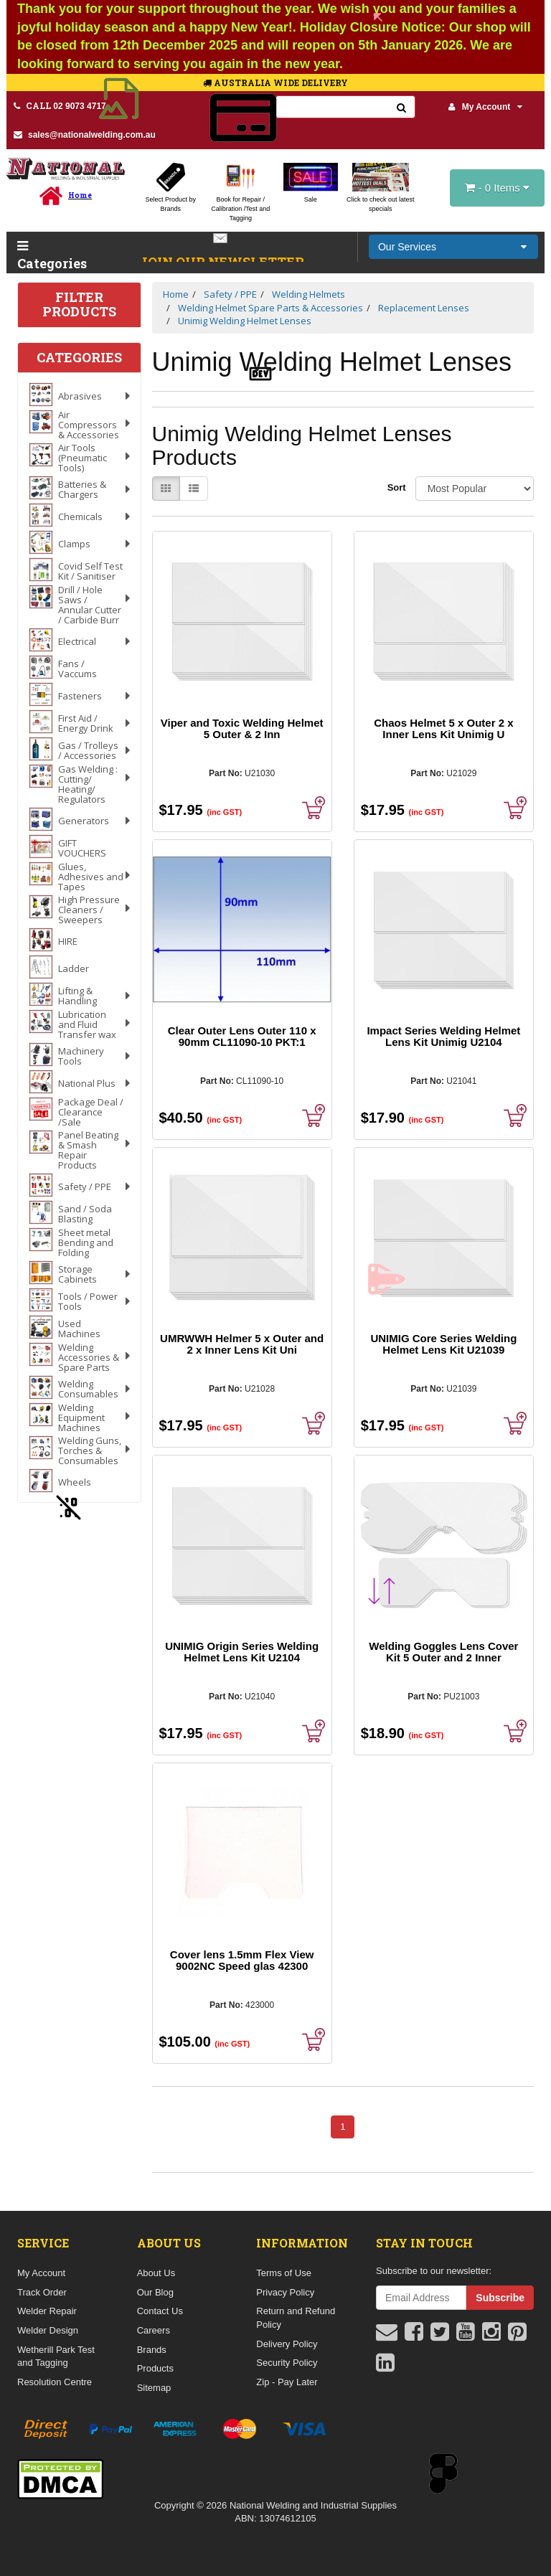 The image size is (551, 2576). Describe the element at coordinates (121, 98) in the screenshot. I see `view image file` at that location.